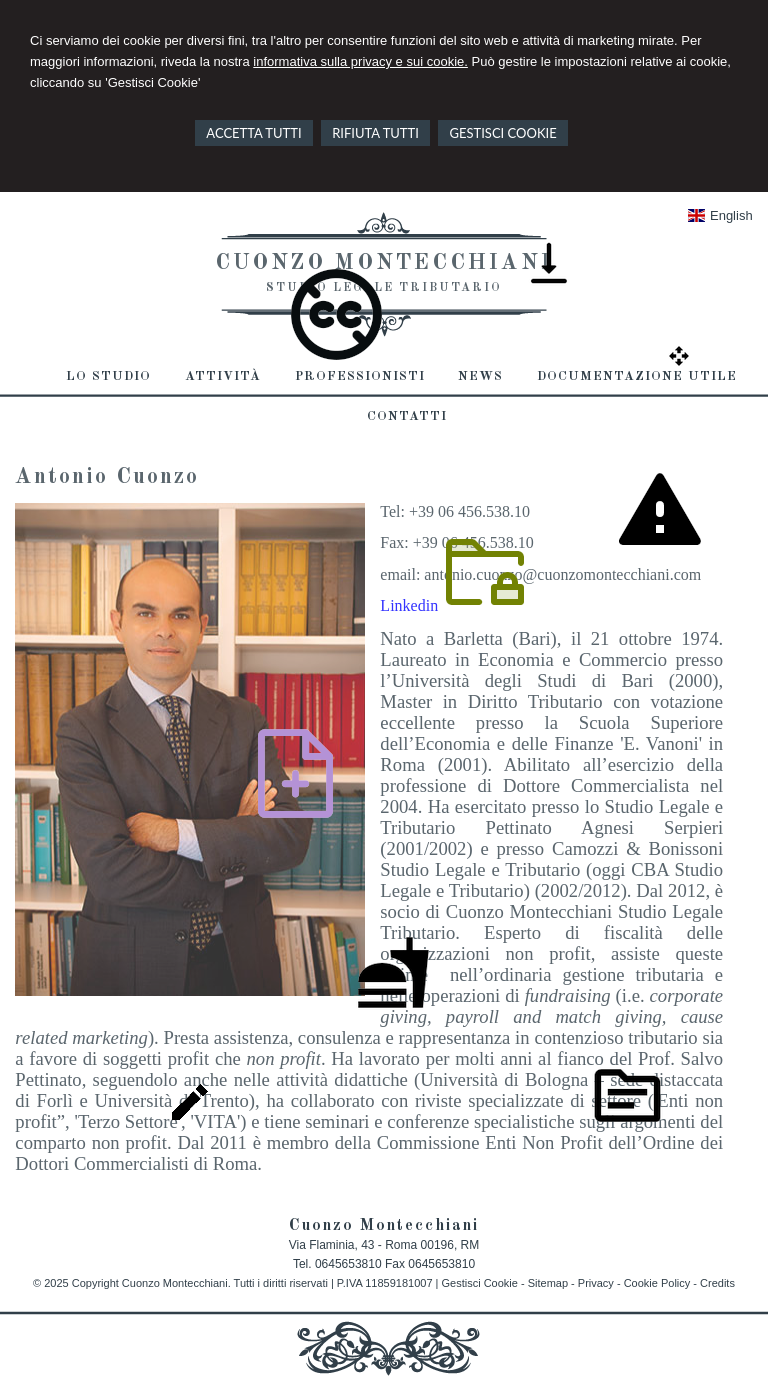 This screenshot has height=1387, width=768. I want to click on indicates a warning or potential problem, so click(660, 509).